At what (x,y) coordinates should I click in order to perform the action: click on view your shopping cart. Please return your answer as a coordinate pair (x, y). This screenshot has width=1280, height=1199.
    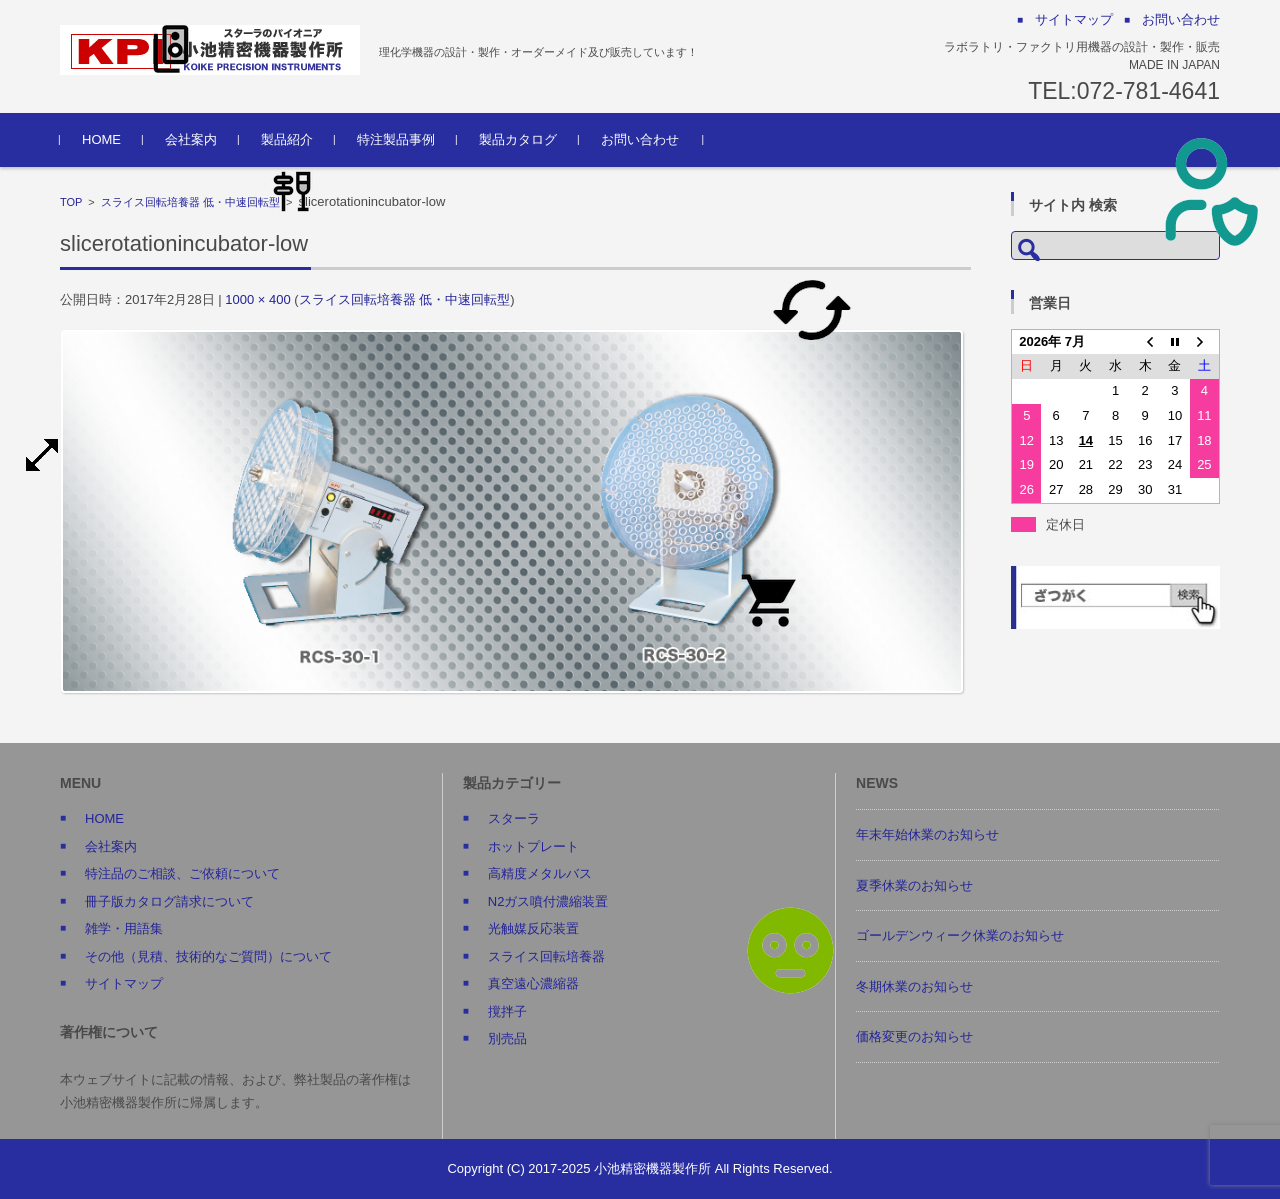
    Looking at the image, I should click on (770, 600).